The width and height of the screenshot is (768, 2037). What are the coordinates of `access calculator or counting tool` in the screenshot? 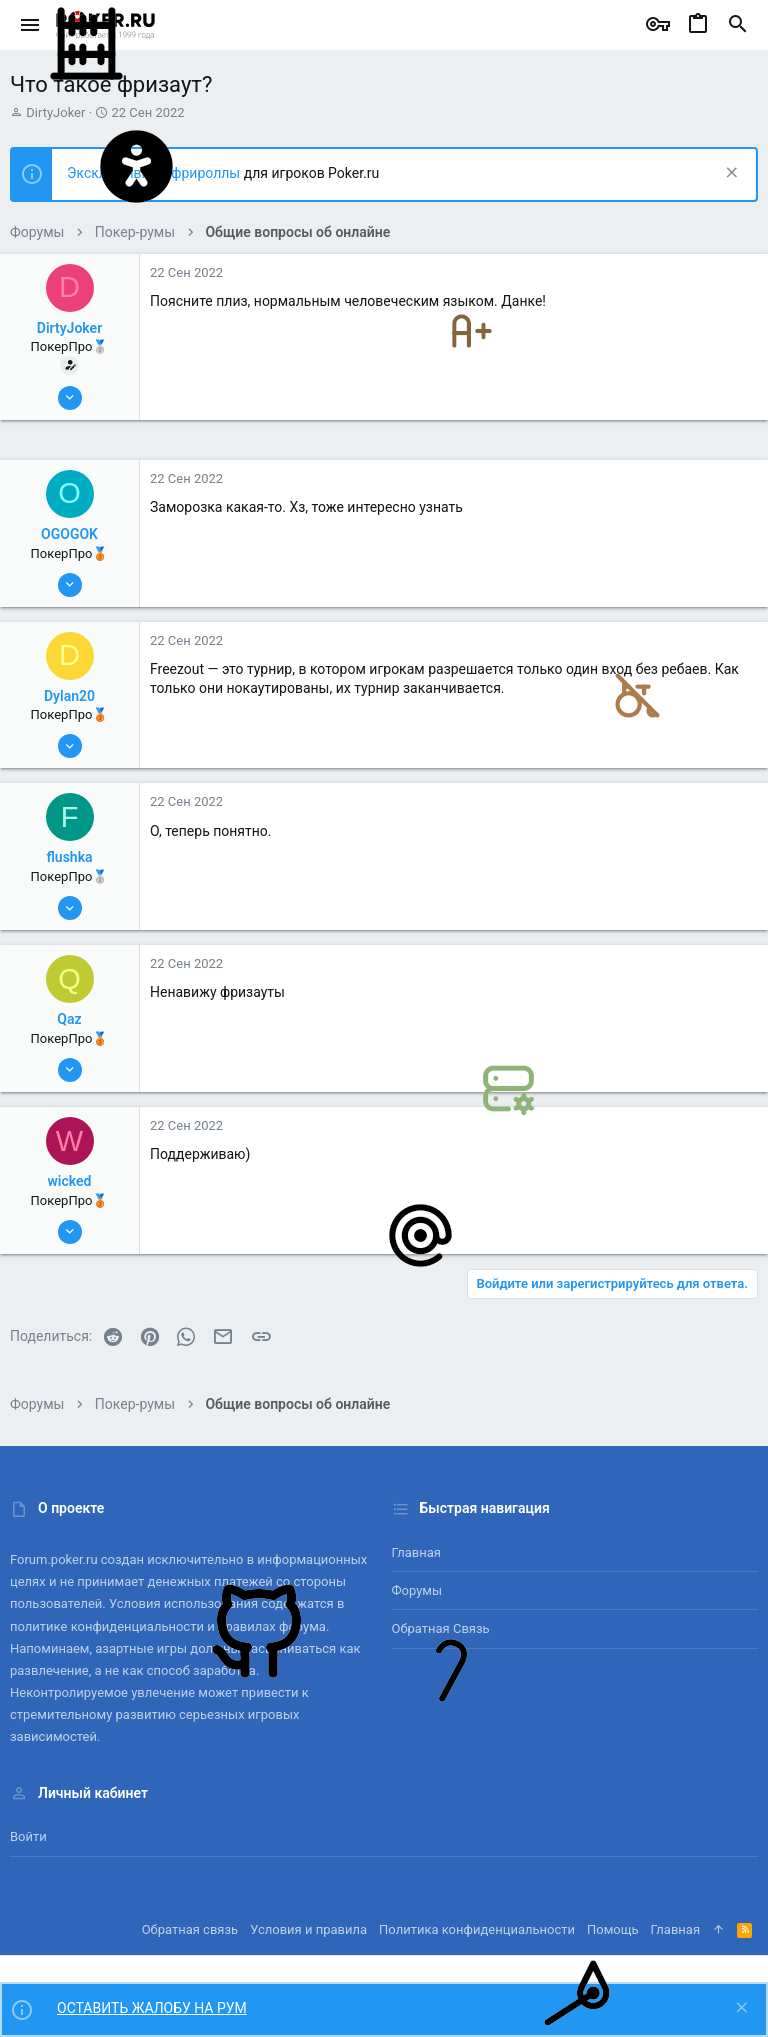 It's located at (86, 43).